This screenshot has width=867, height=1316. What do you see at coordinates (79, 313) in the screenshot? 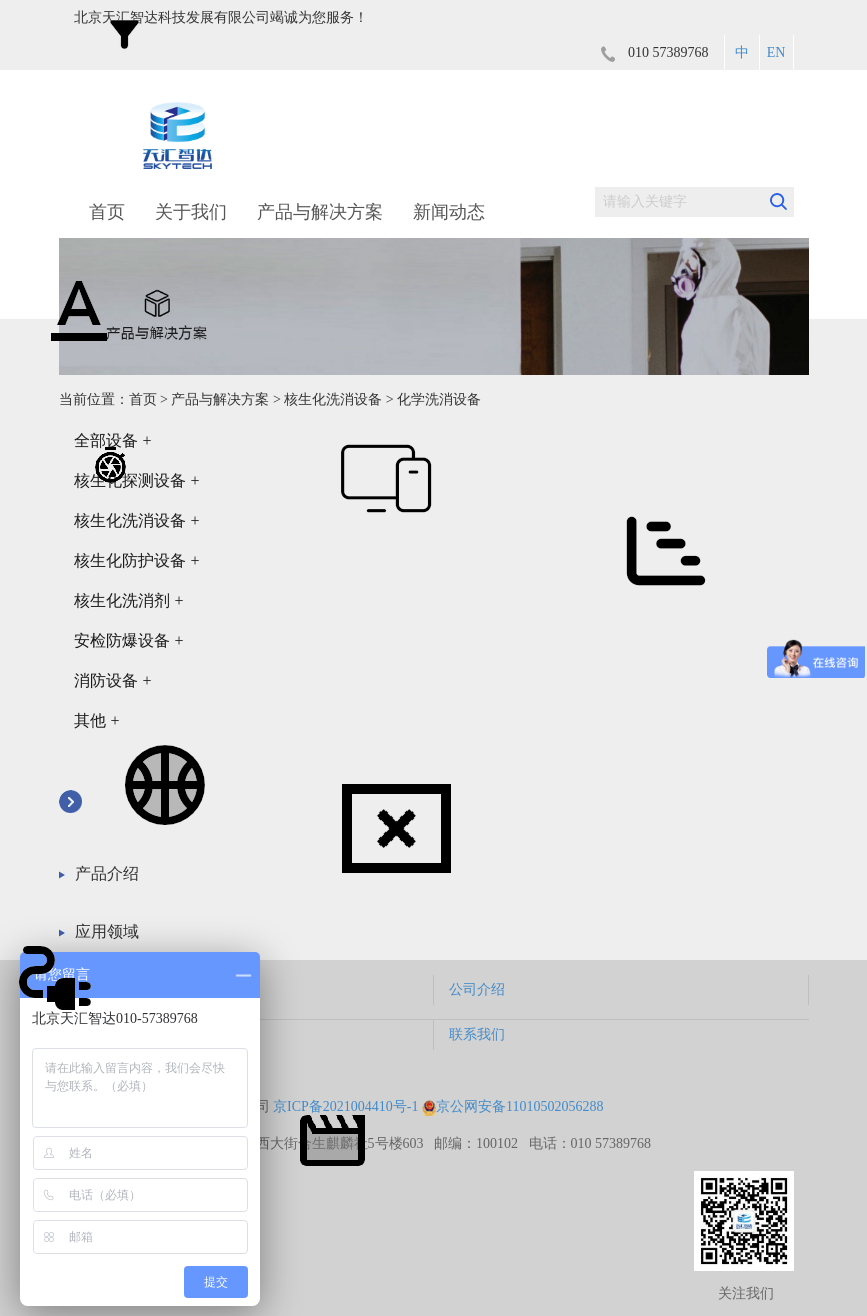
I see `format or style text` at bounding box center [79, 313].